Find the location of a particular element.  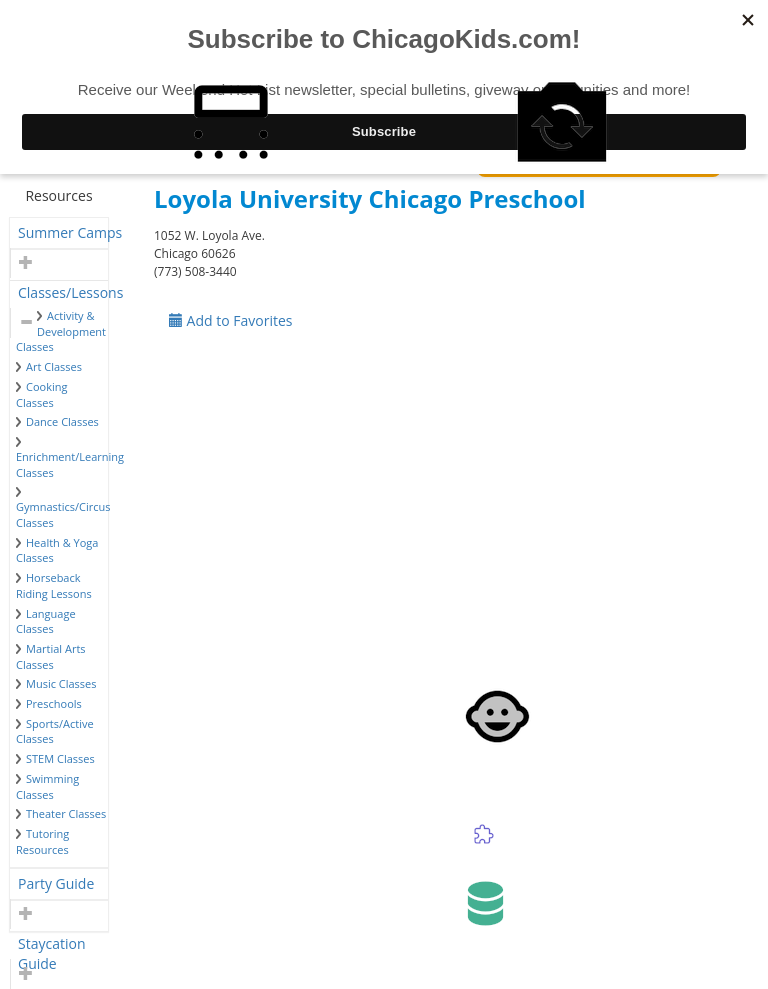

access child-friendly or kids mode settings is located at coordinates (497, 716).